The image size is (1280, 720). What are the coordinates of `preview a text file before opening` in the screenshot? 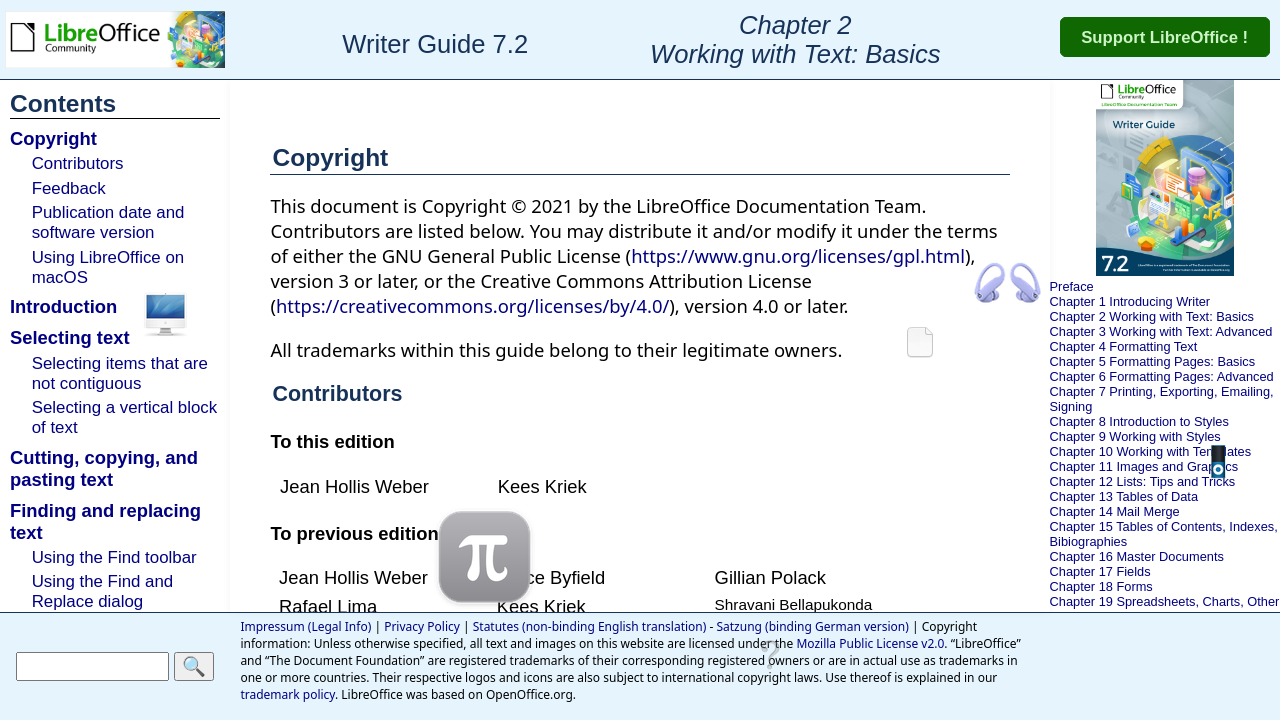 It's located at (920, 342).